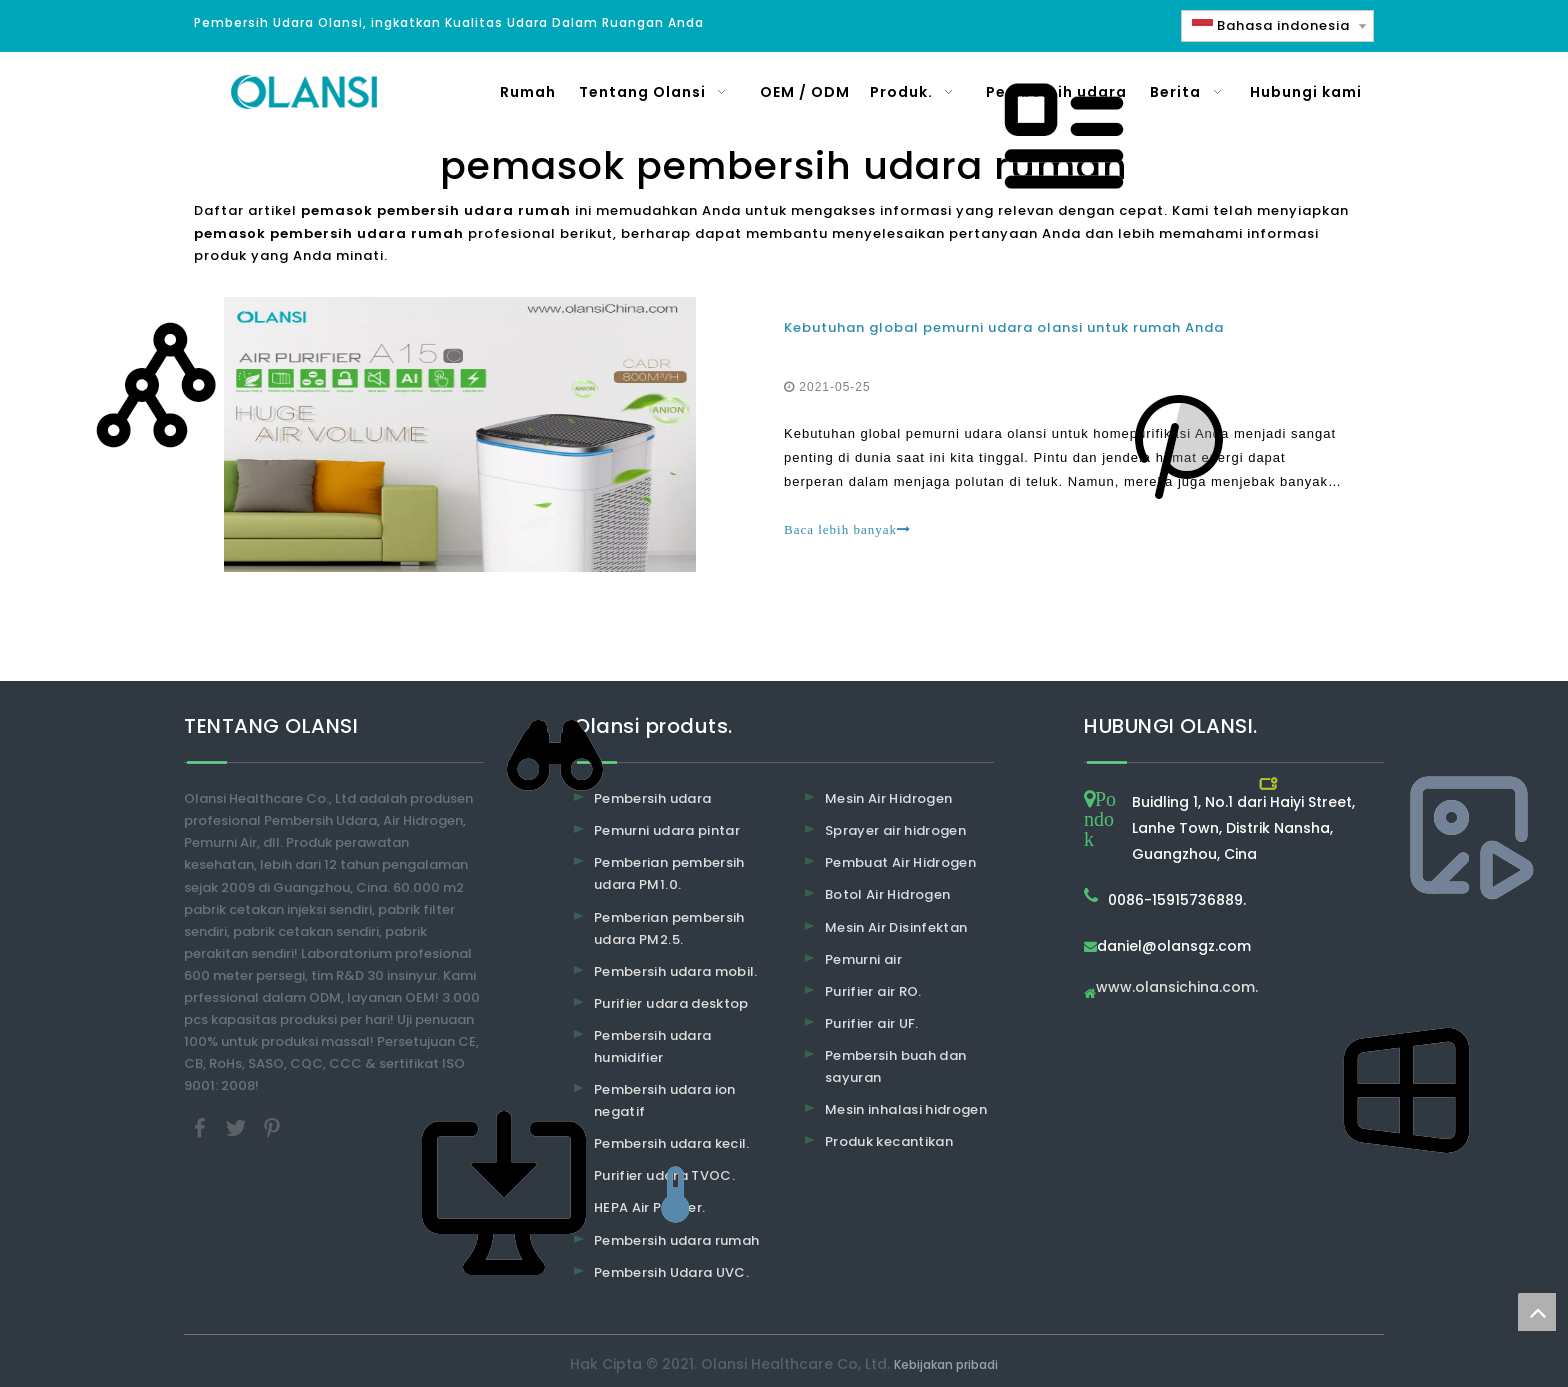 The image size is (1568, 1387). I want to click on align content to the left with text wrapping, so click(1064, 136).